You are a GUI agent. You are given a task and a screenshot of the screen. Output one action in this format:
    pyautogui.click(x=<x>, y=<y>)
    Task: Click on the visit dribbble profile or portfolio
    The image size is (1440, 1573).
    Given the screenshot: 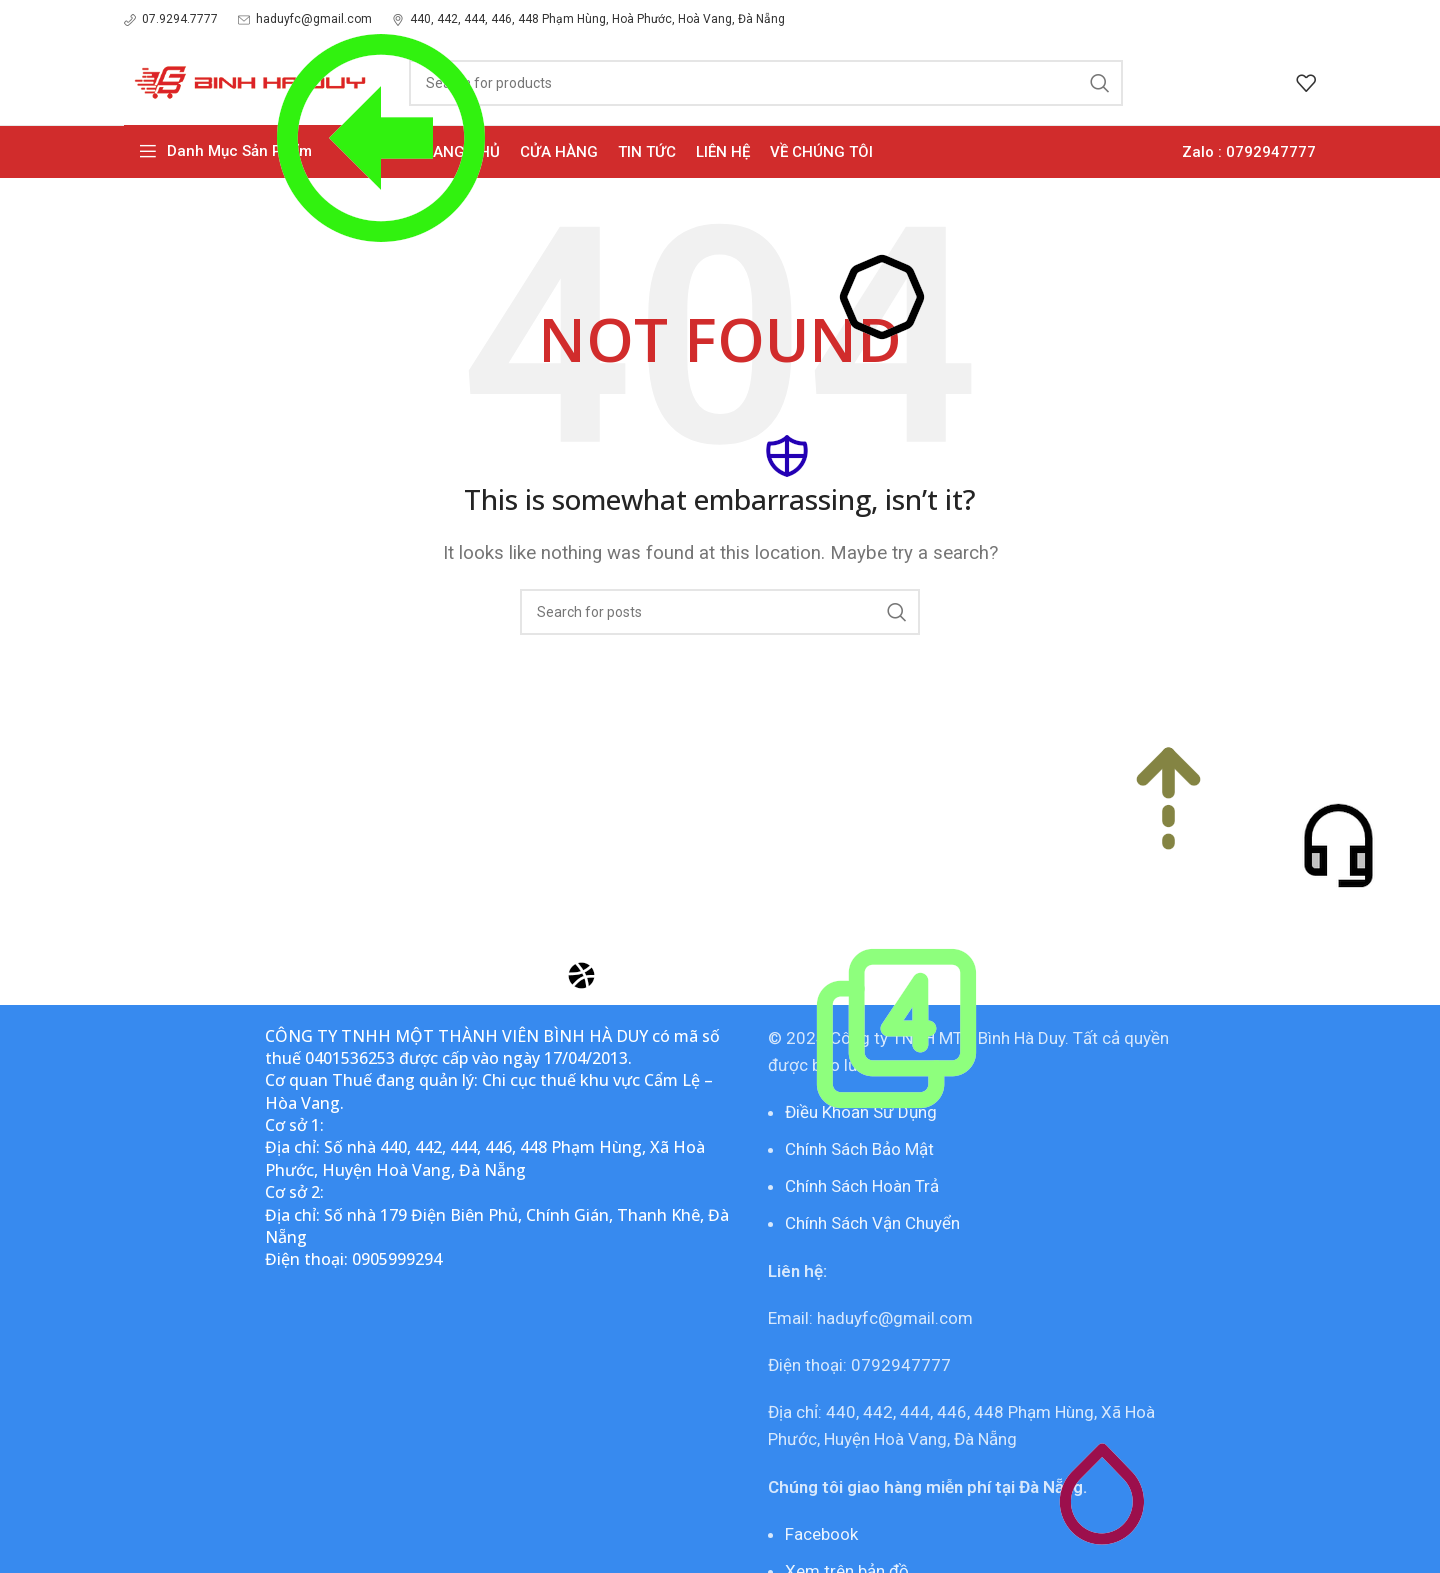 What is the action you would take?
    pyautogui.click(x=581, y=975)
    